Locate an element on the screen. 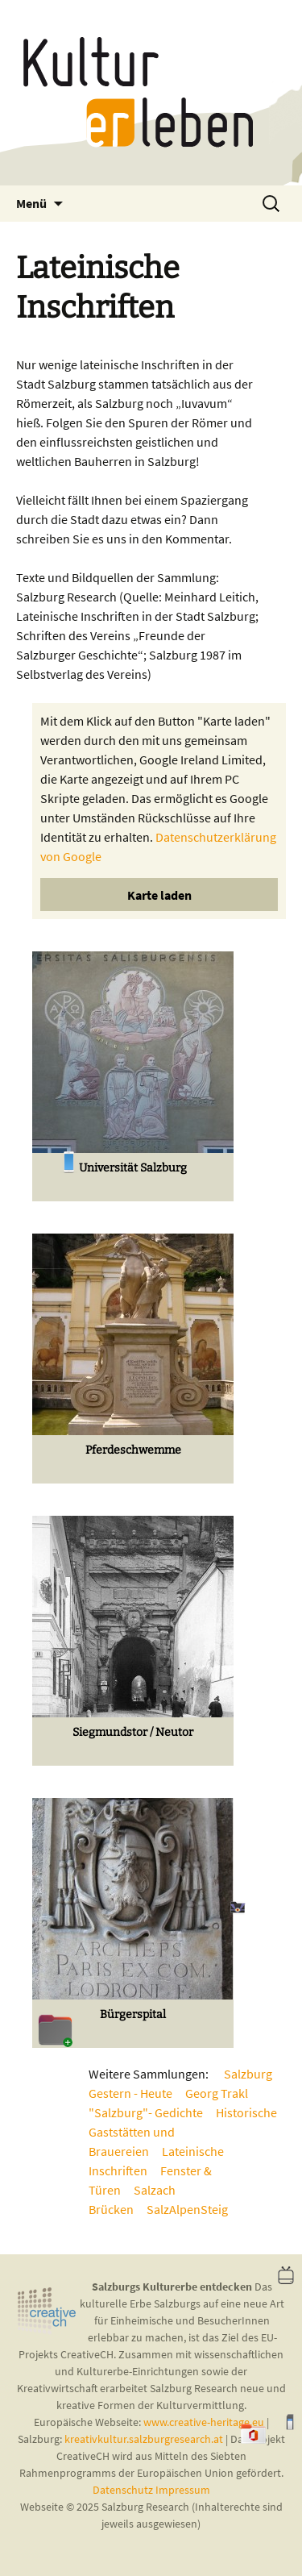 The width and height of the screenshot is (302, 2576). iPhone 7 device icon for system identification is located at coordinates (68, 1162).